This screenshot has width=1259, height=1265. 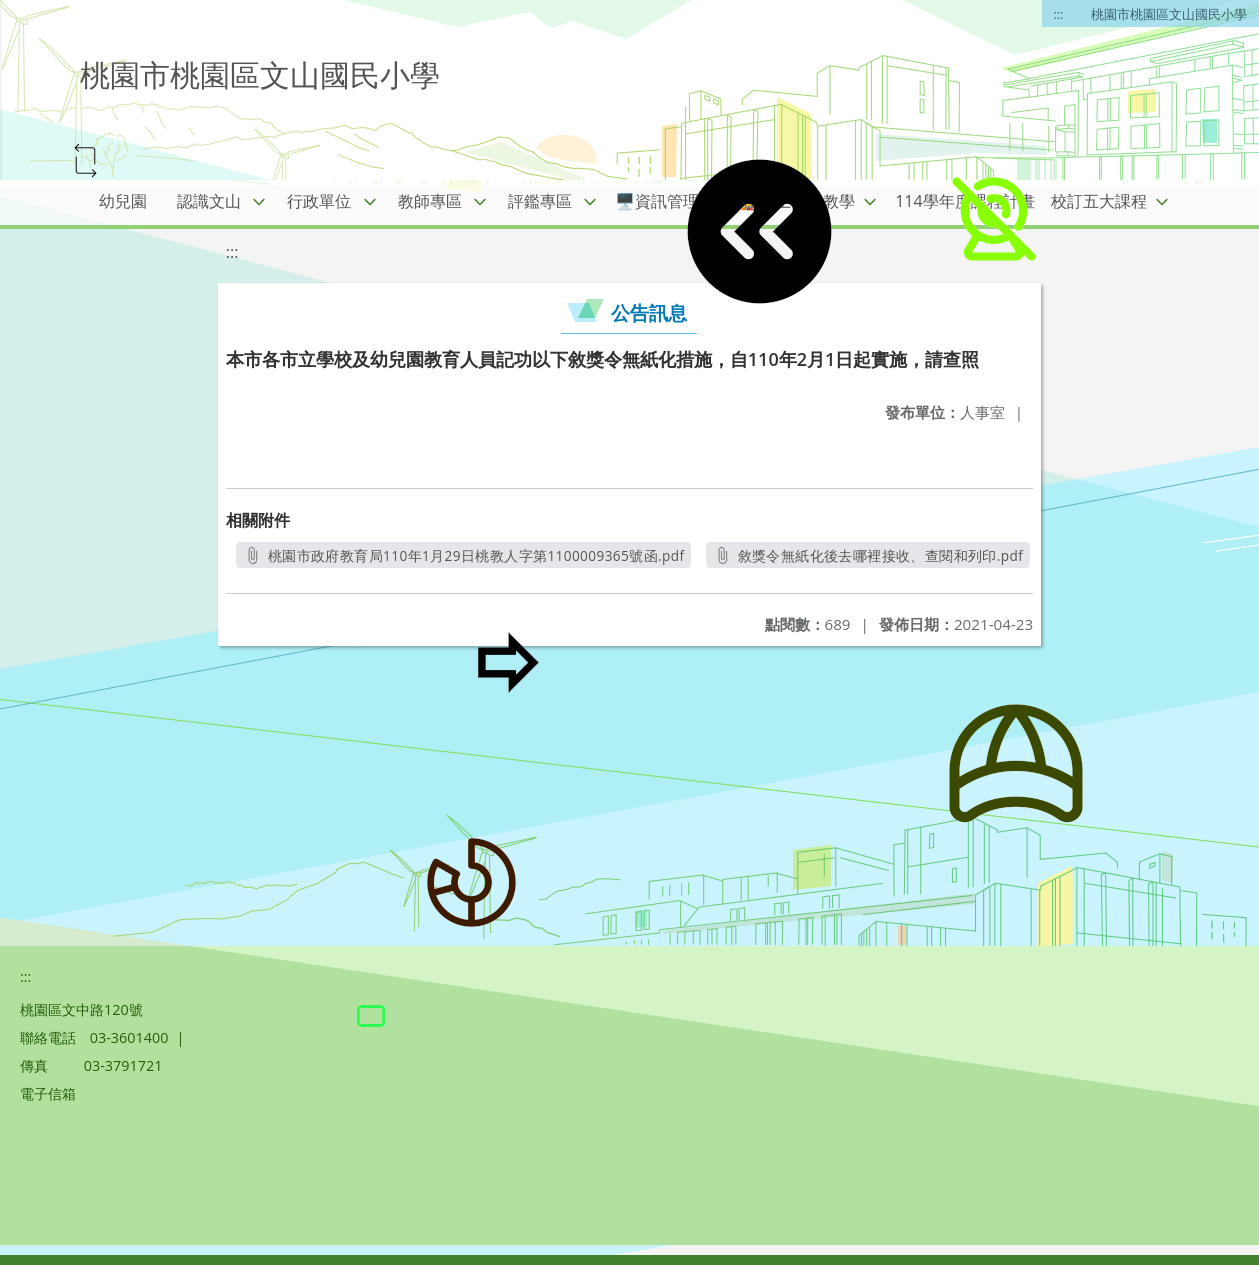 What do you see at coordinates (471, 882) in the screenshot?
I see `view analytics or statistics breakdown` at bounding box center [471, 882].